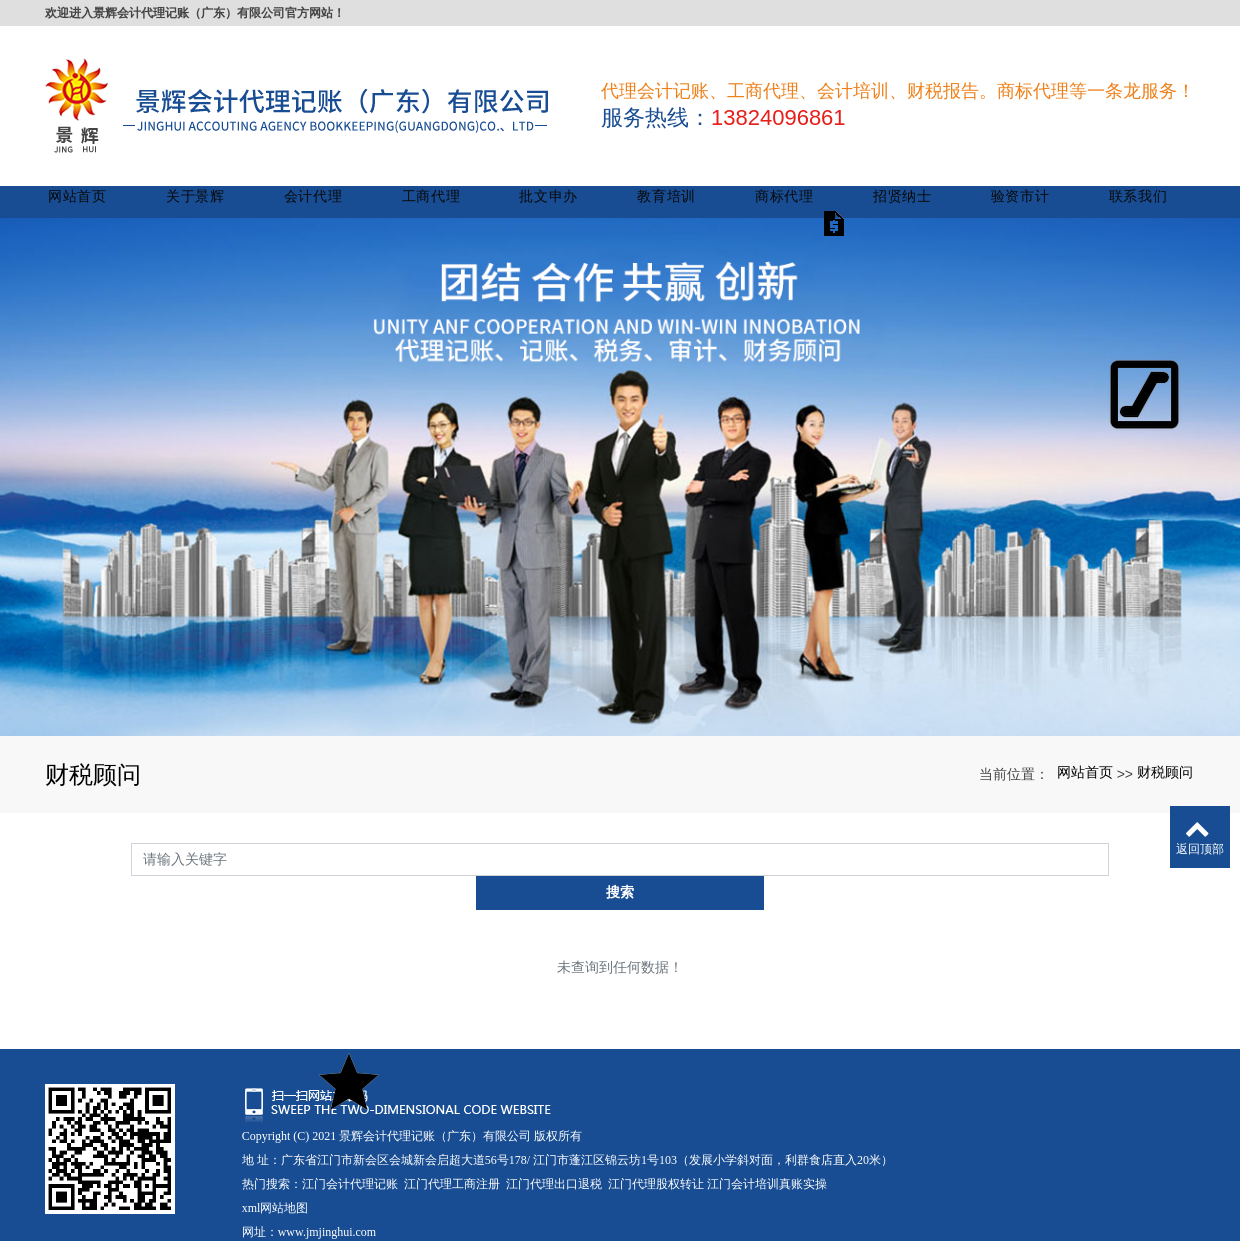 This screenshot has height=1241, width=1240. What do you see at coordinates (1144, 394) in the screenshot?
I see `indicates escalator location in a building or transit station` at bounding box center [1144, 394].